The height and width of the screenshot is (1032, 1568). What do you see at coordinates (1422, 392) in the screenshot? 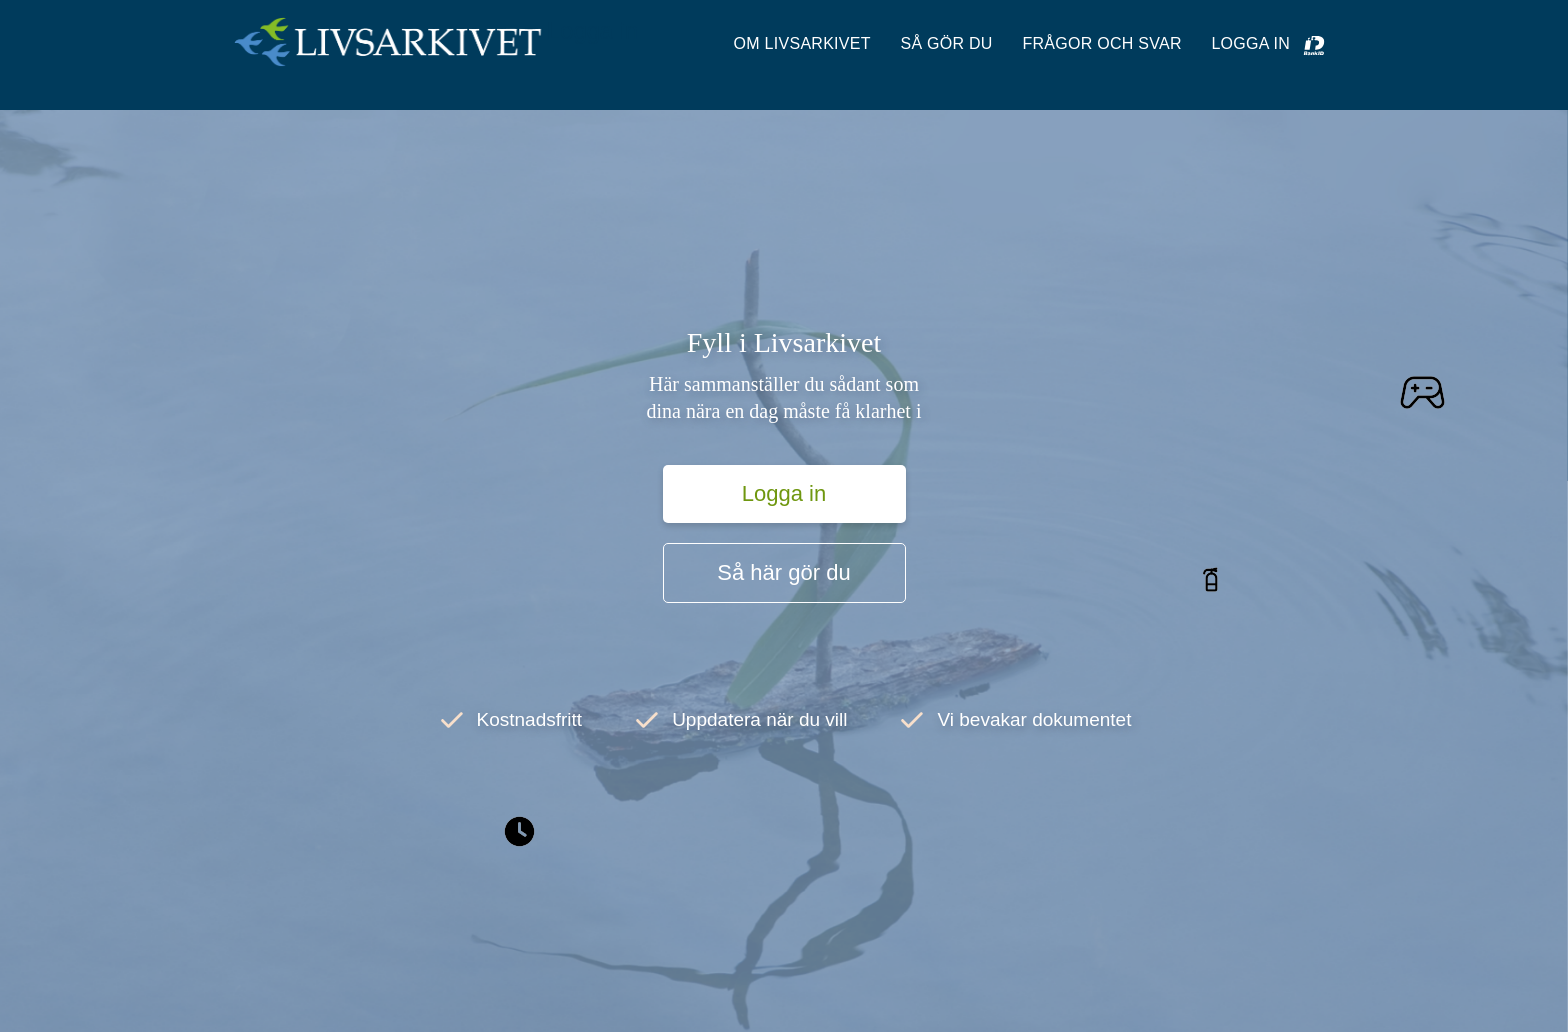
I see `access games or gaming features` at bounding box center [1422, 392].